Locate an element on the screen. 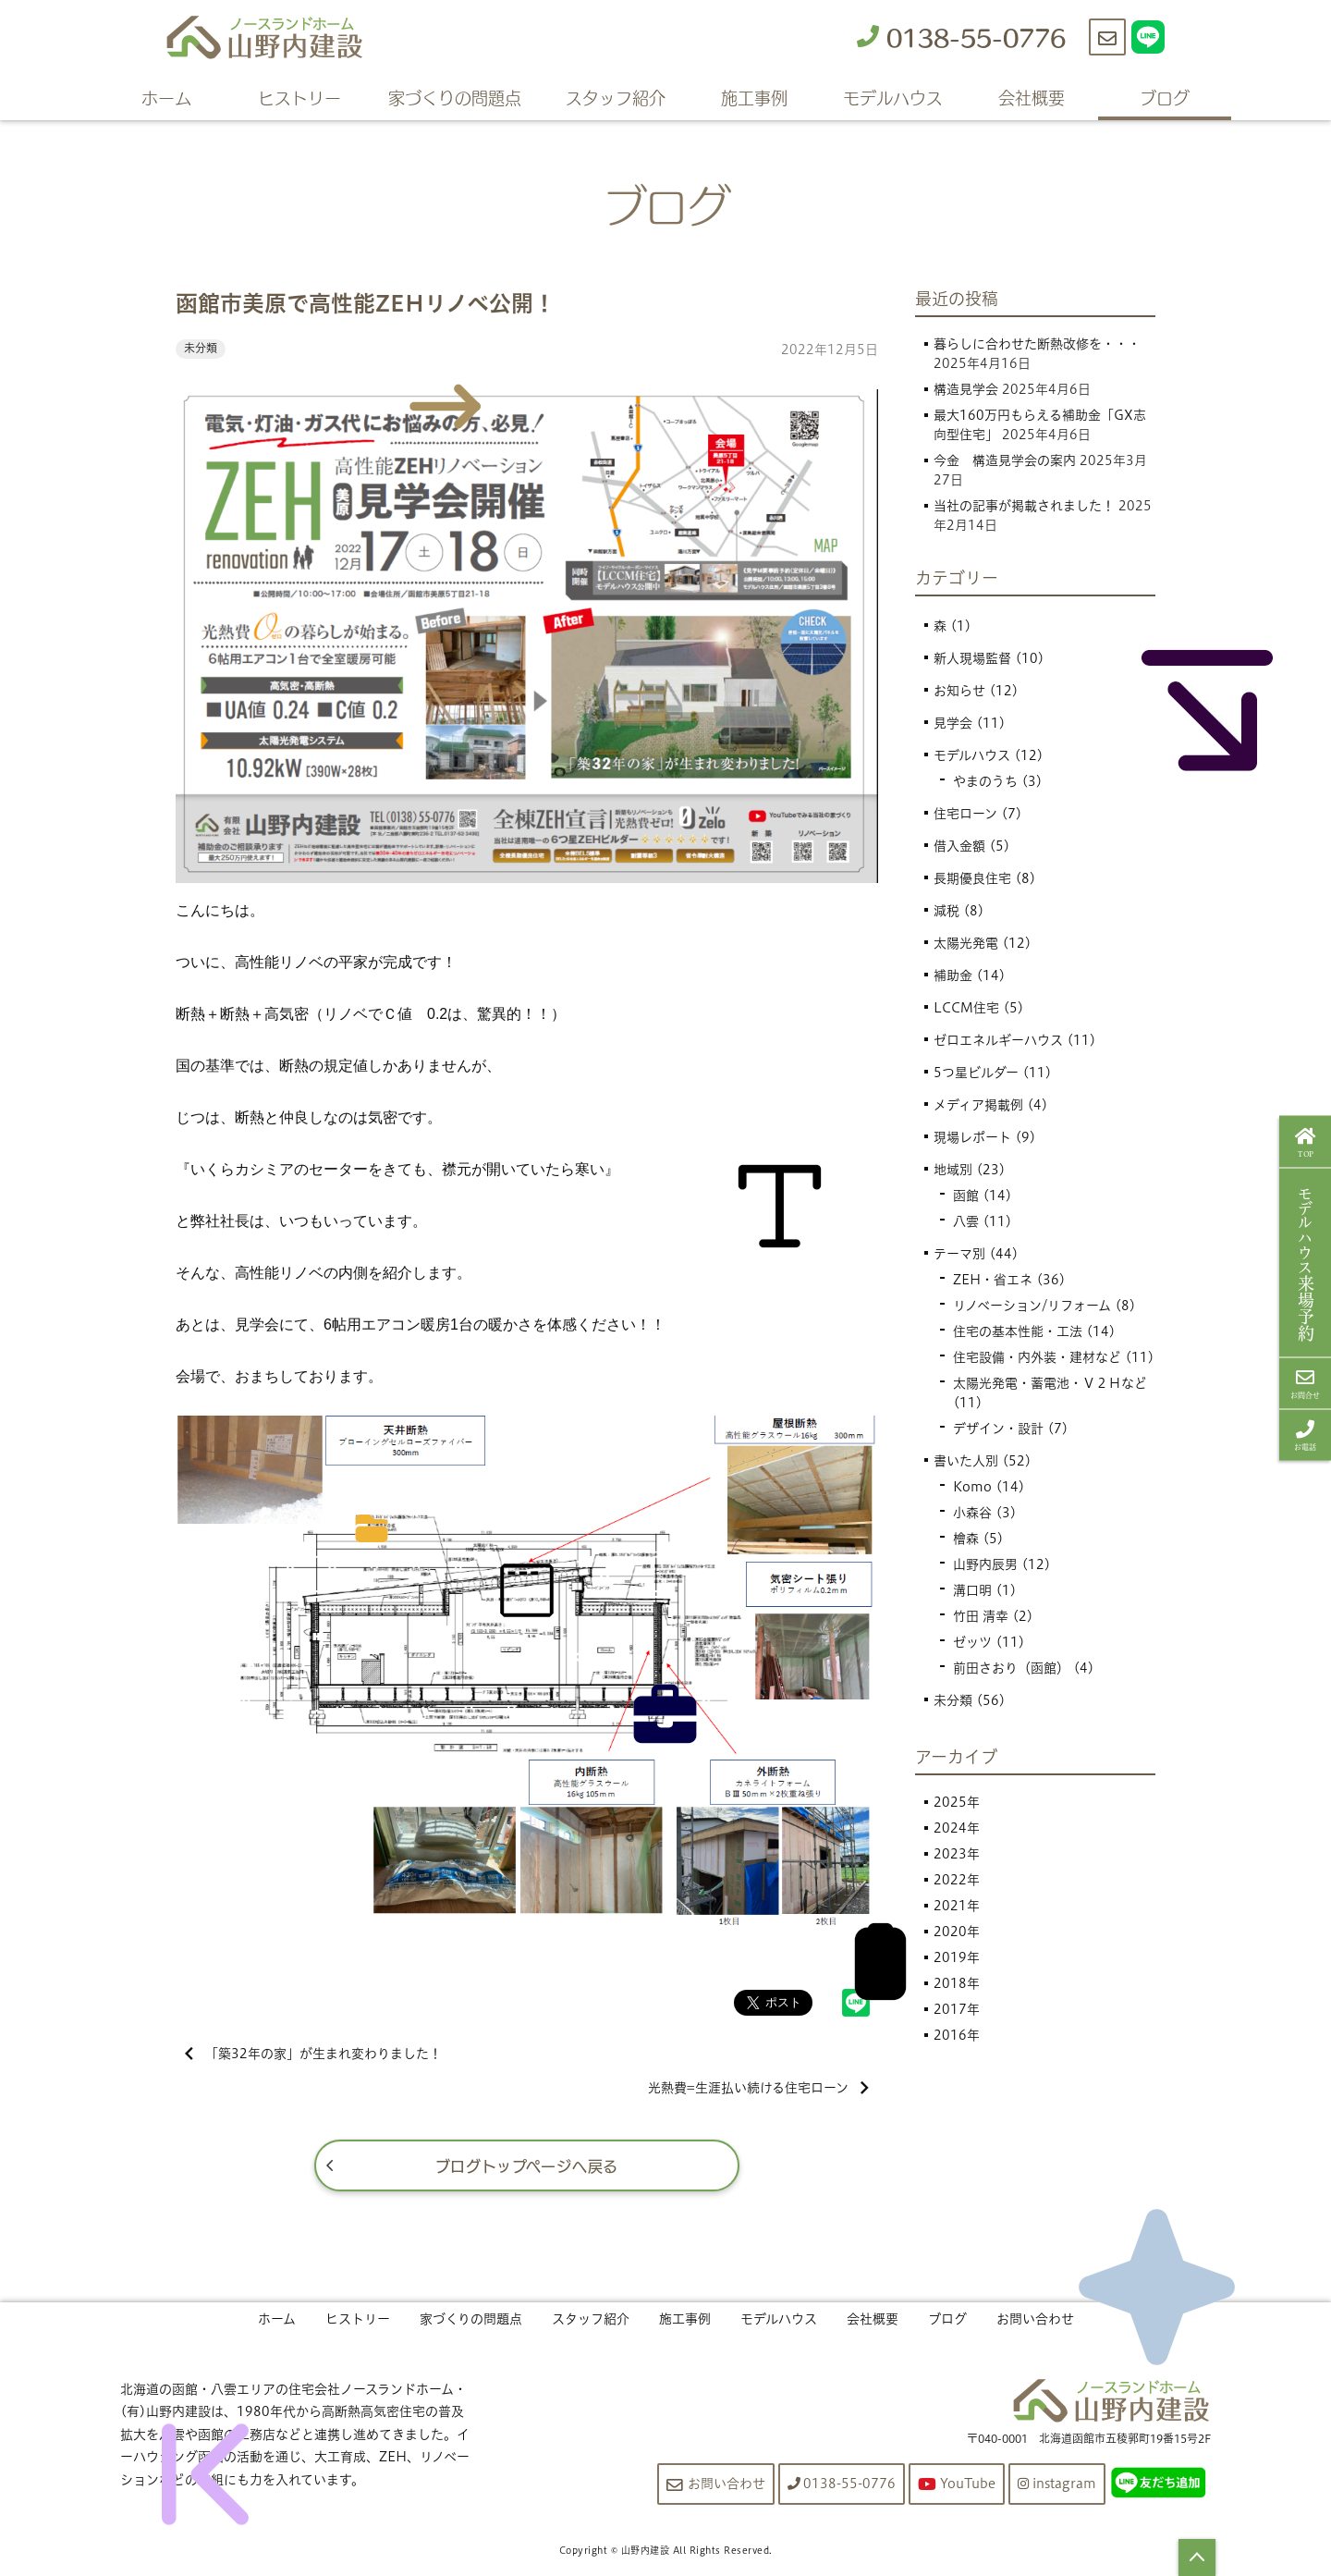 This screenshot has height=2576, width=1331. toggle the menubar visibility is located at coordinates (527, 1590).